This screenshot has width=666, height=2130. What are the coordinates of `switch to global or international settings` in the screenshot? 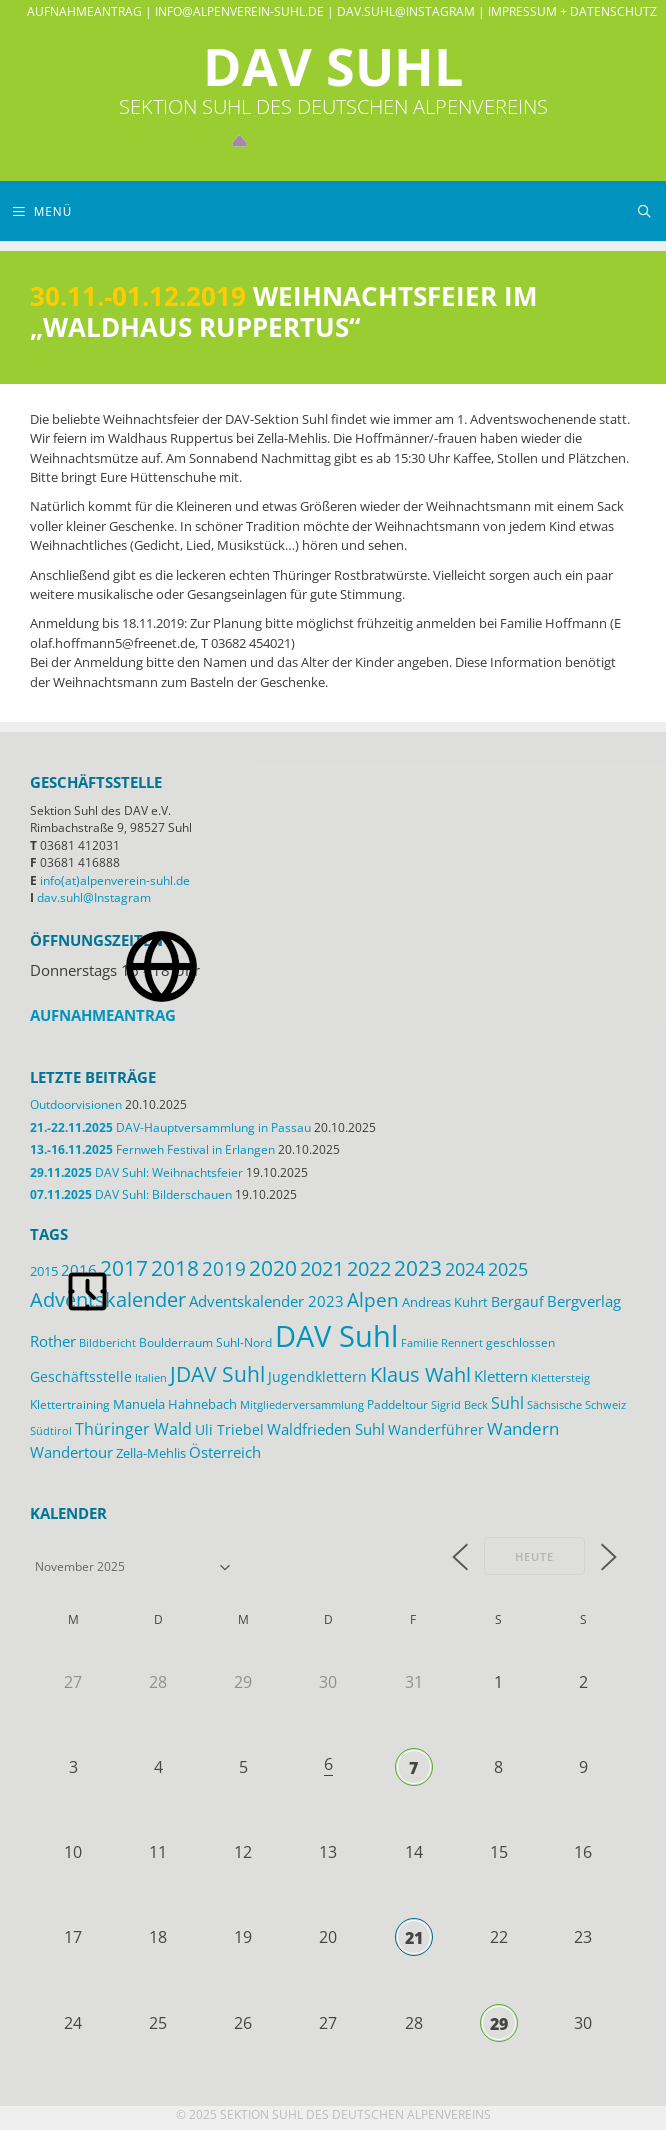 It's located at (161, 966).